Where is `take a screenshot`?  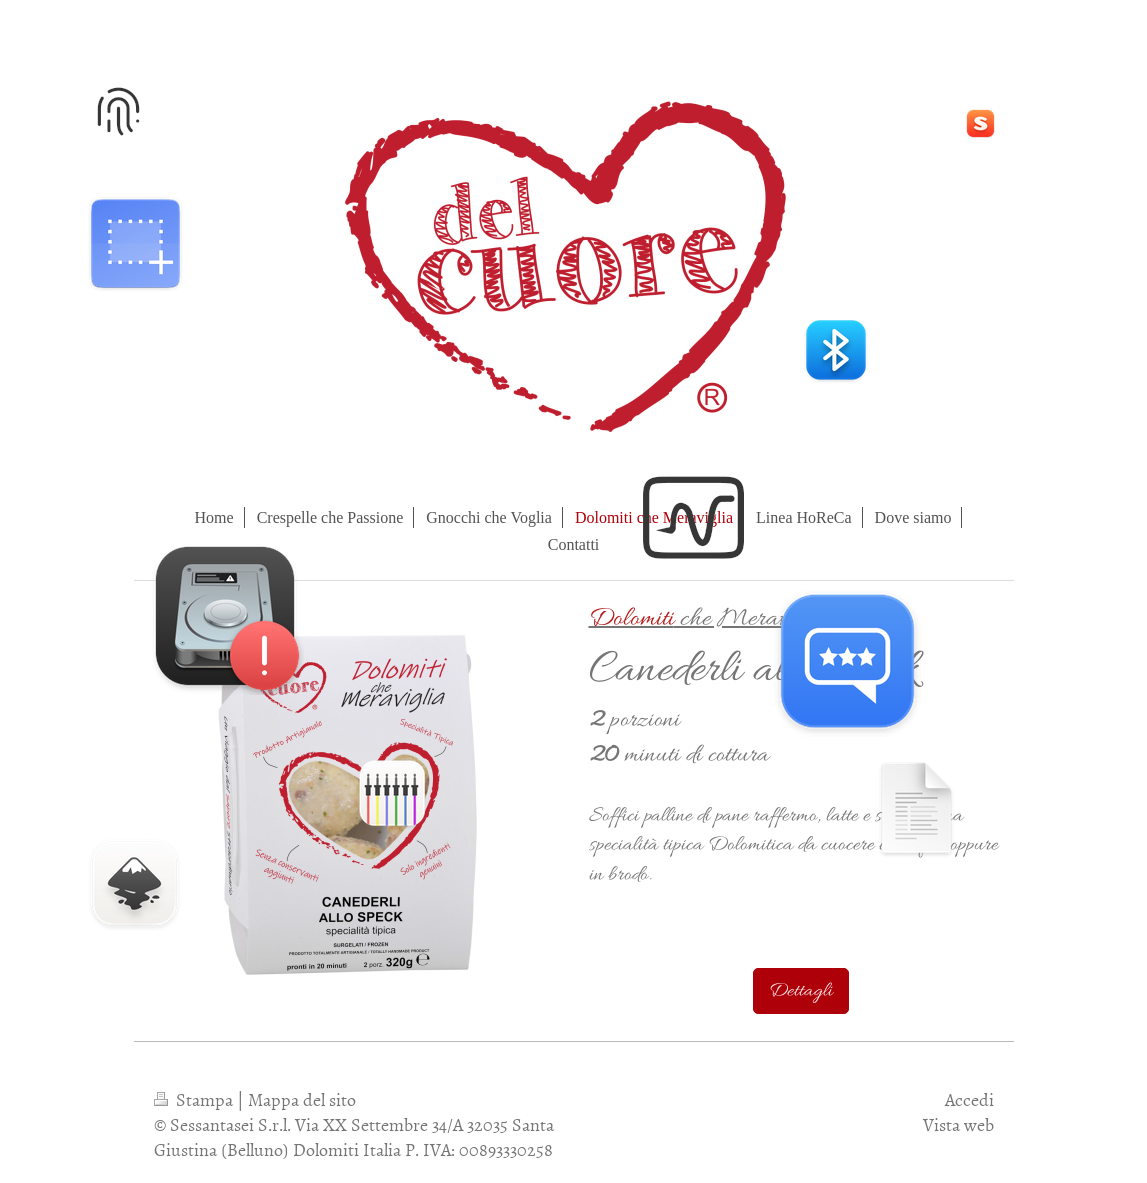 take a screenshot is located at coordinates (135, 243).